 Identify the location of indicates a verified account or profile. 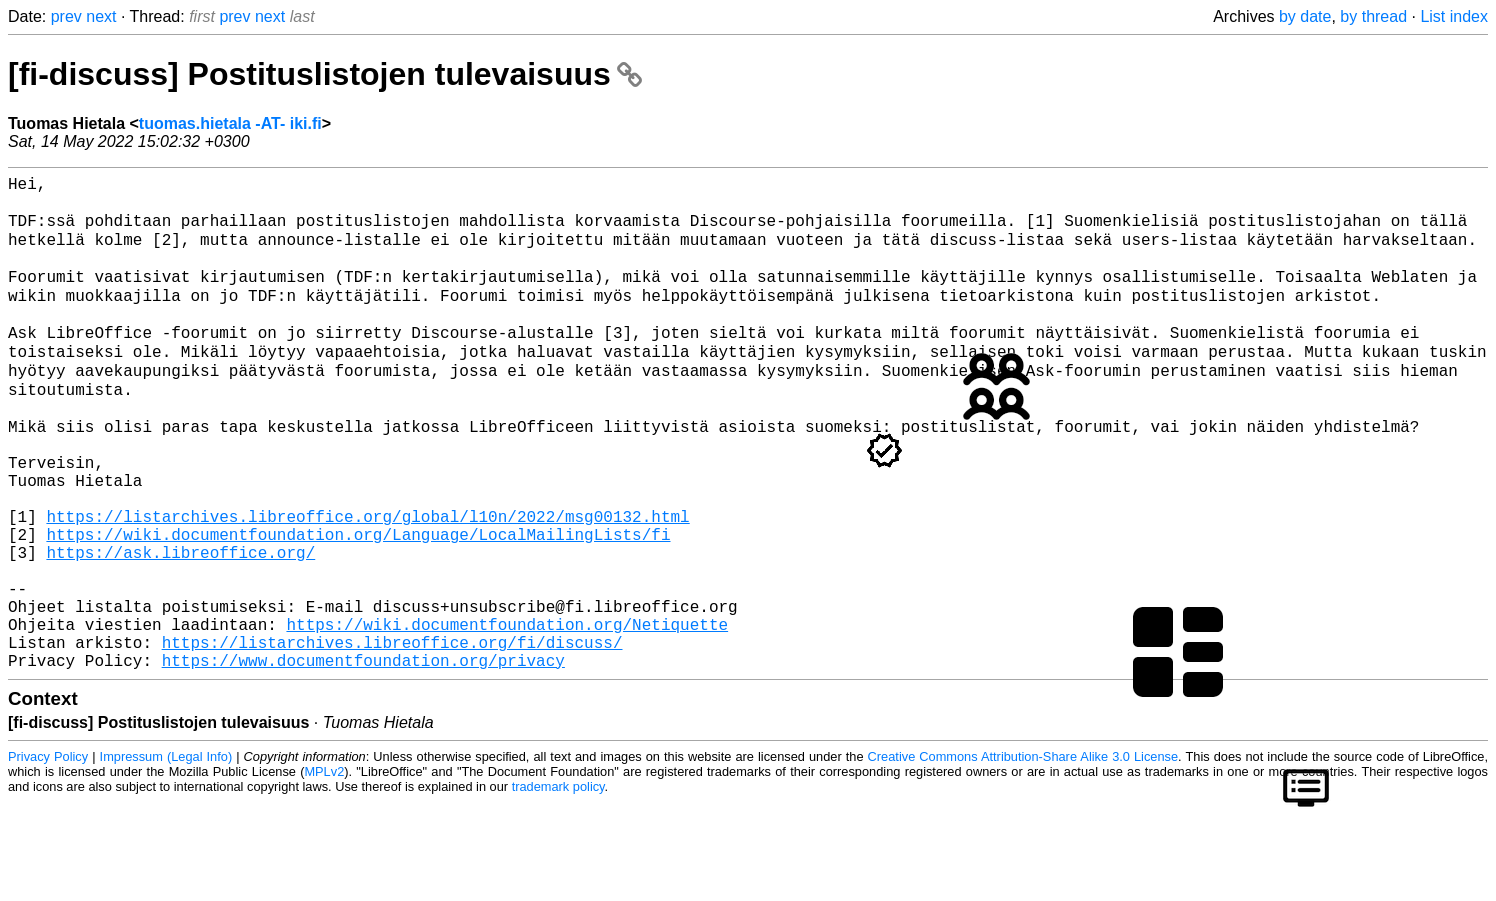
(884, 450).